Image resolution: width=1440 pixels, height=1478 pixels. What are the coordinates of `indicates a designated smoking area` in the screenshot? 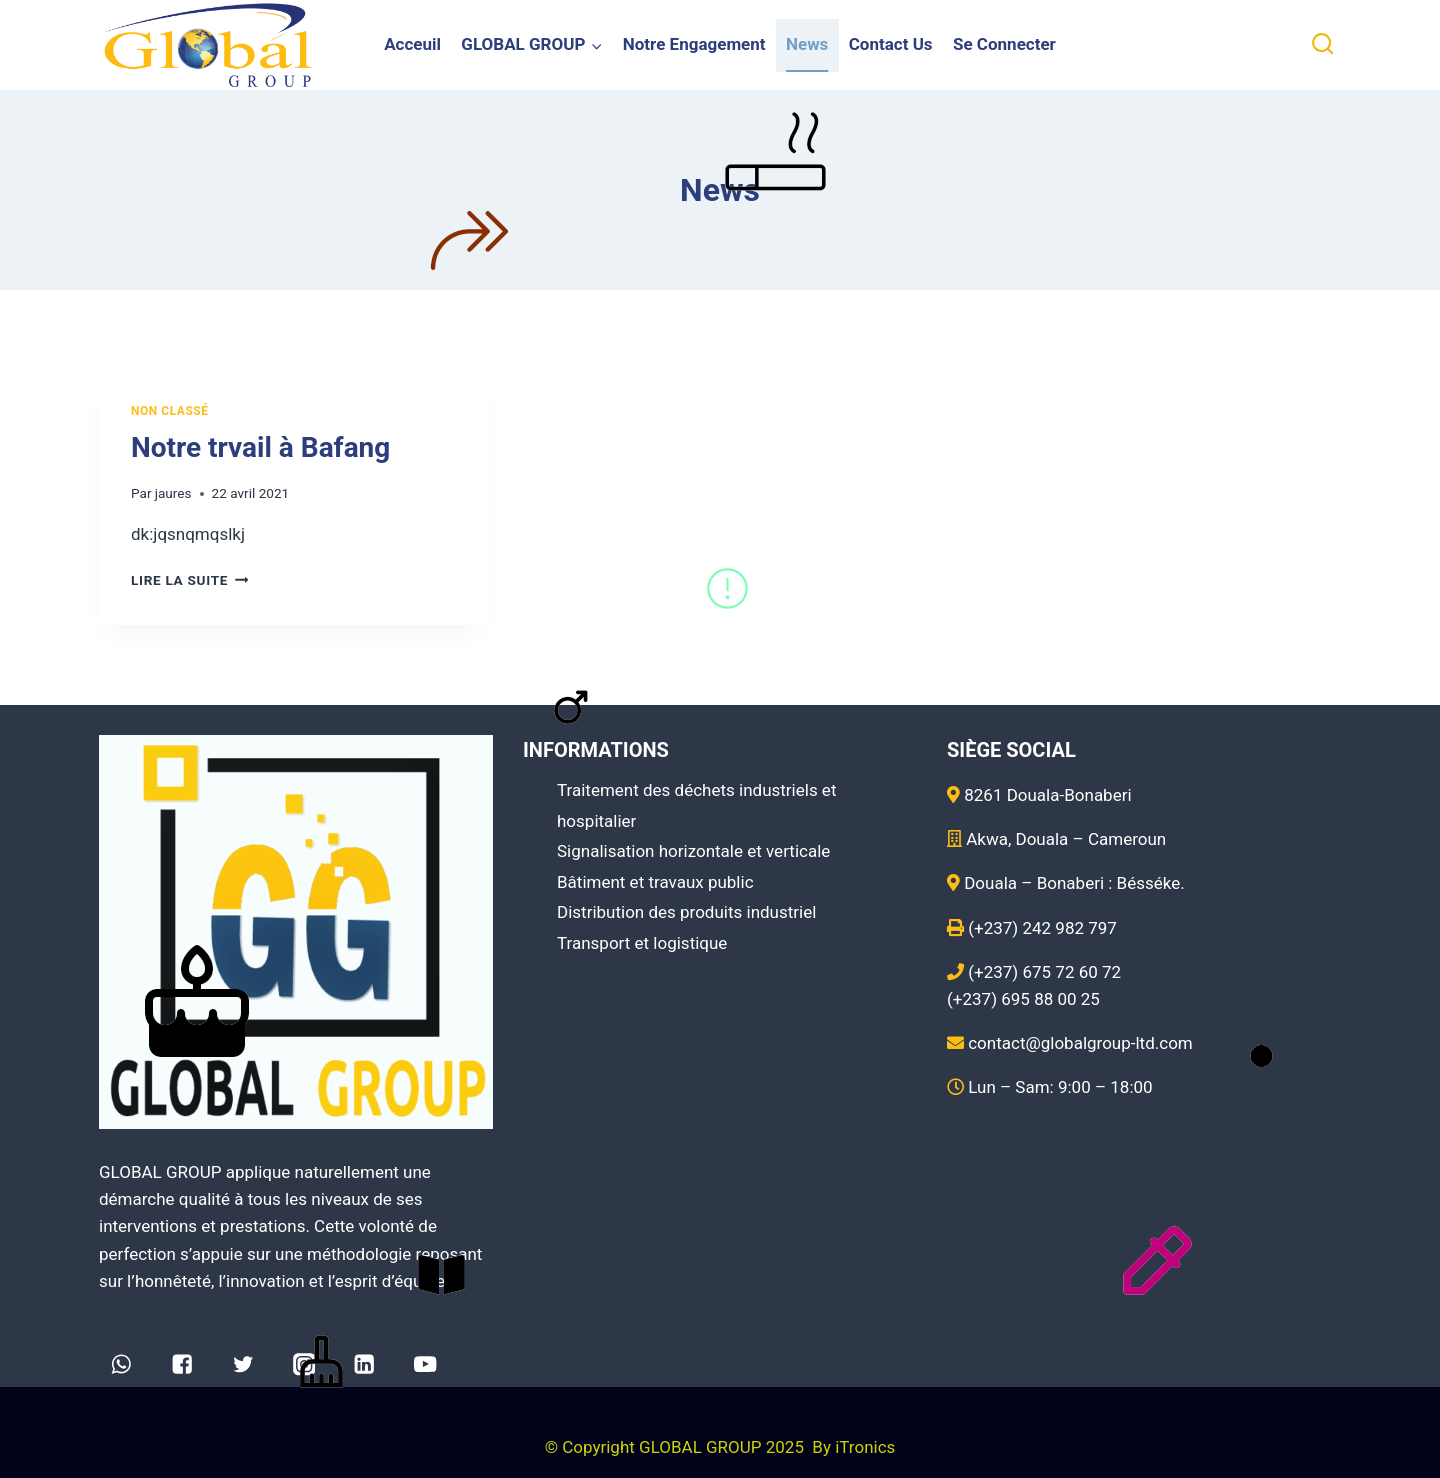 It's located at (775, 162).